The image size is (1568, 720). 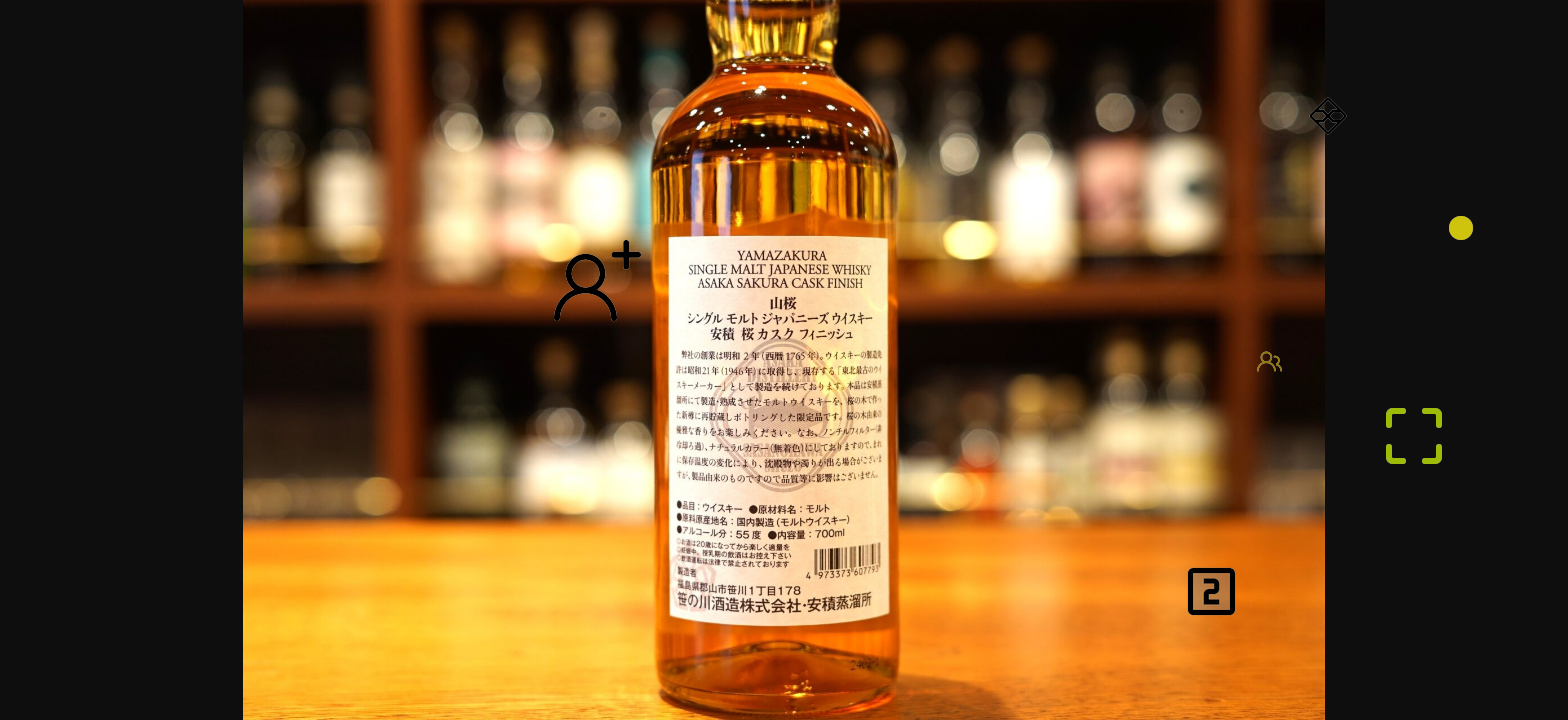 I want to click on access Pix payment options, so click(x=1328, y=116).